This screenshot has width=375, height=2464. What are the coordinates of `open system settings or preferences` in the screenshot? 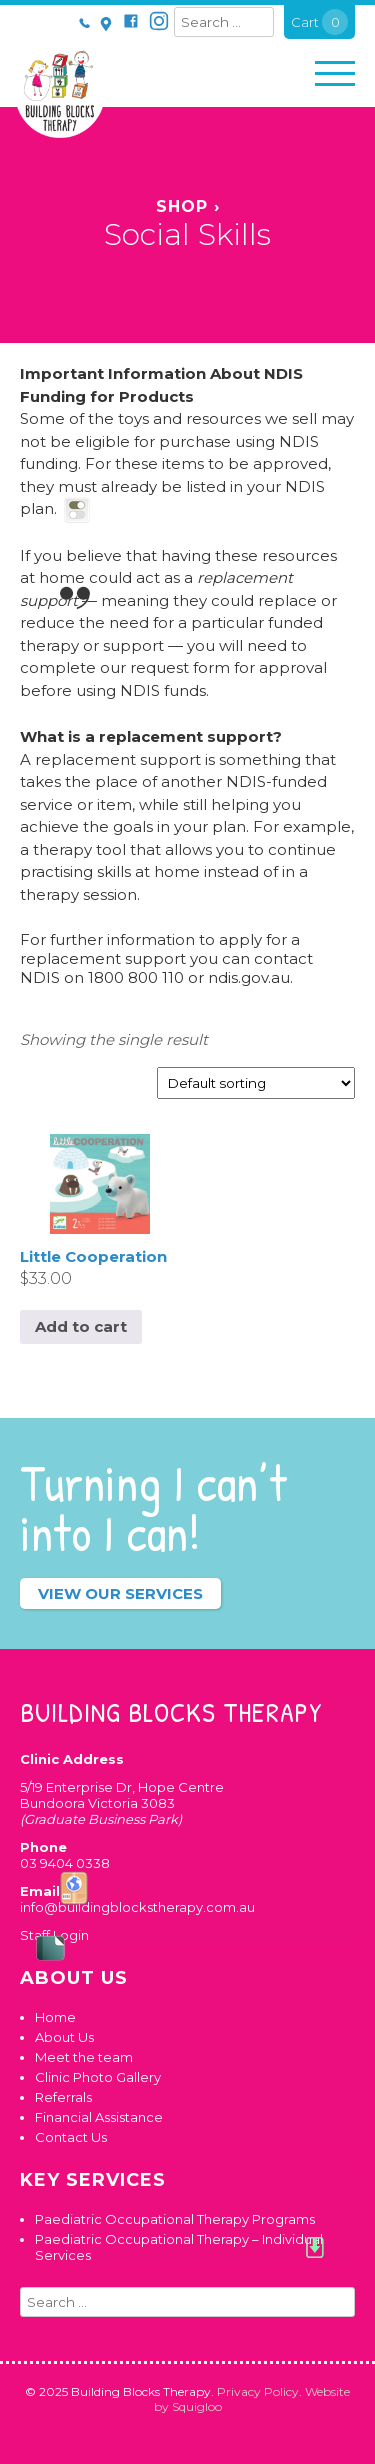 It's located at (77, 510).